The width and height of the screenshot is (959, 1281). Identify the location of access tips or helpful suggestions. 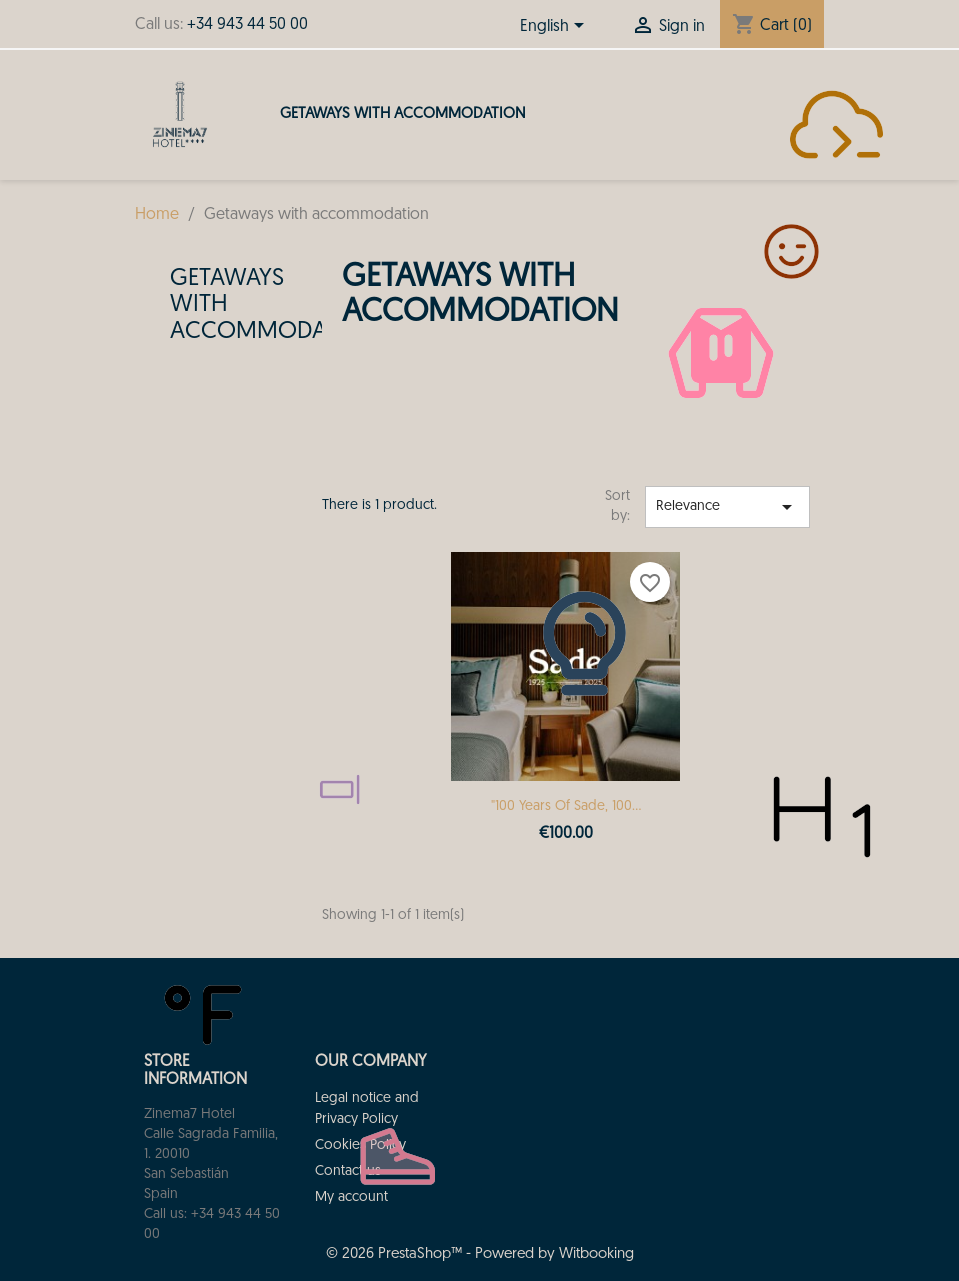
(584, 643).